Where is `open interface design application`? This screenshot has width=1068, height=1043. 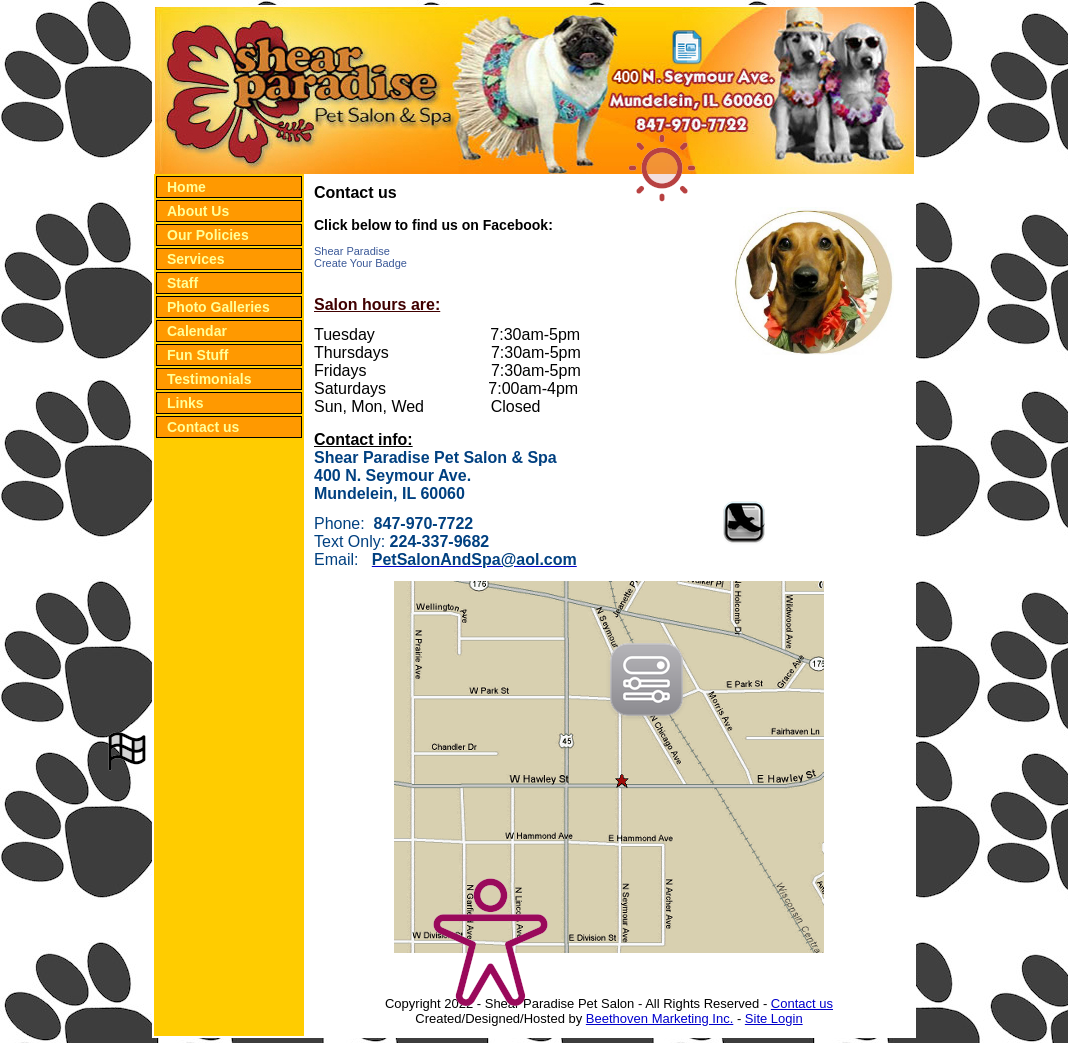
open interface design application is located at coordinates (646, 679).